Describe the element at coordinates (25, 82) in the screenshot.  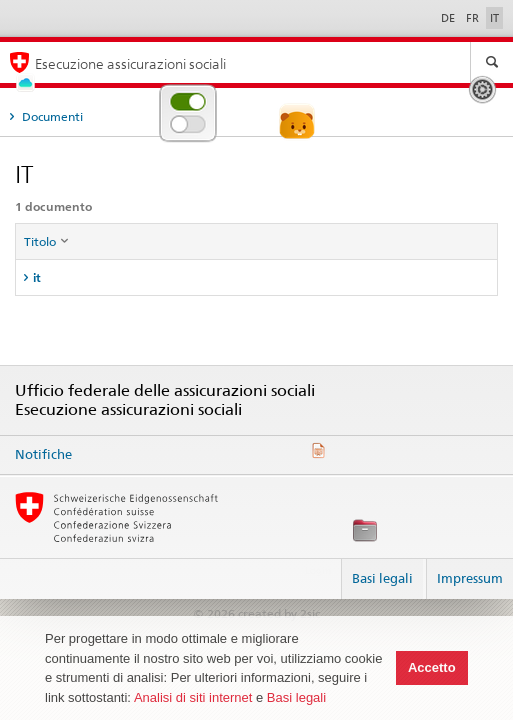
I see `open iCloud app` at that location.